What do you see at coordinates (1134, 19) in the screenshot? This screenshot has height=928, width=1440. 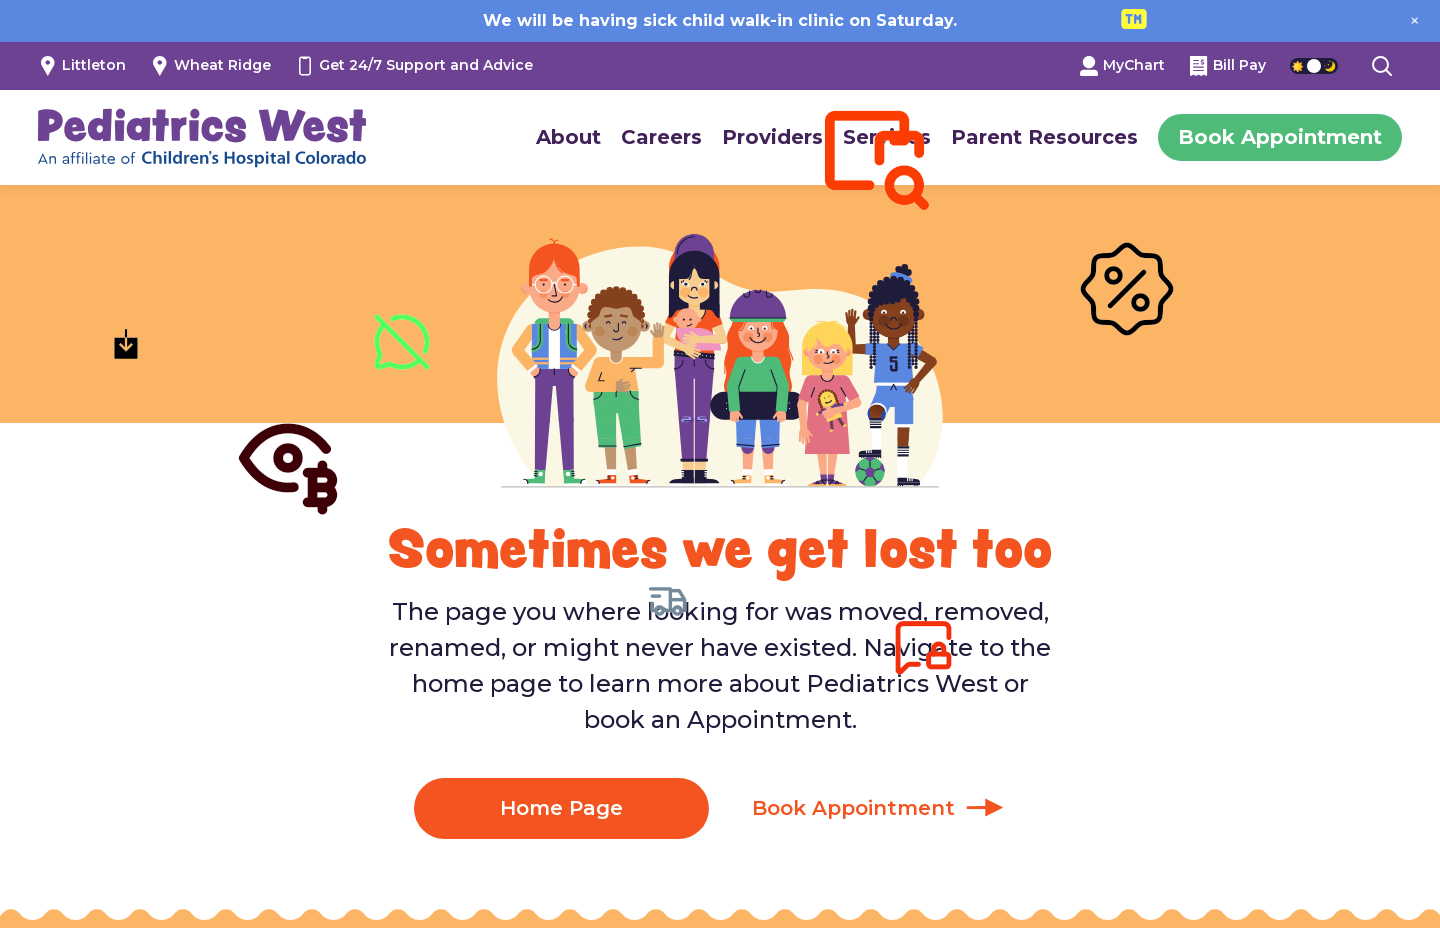 I see `indicates trademarked content or branding` at bounding box center [1134, 19].